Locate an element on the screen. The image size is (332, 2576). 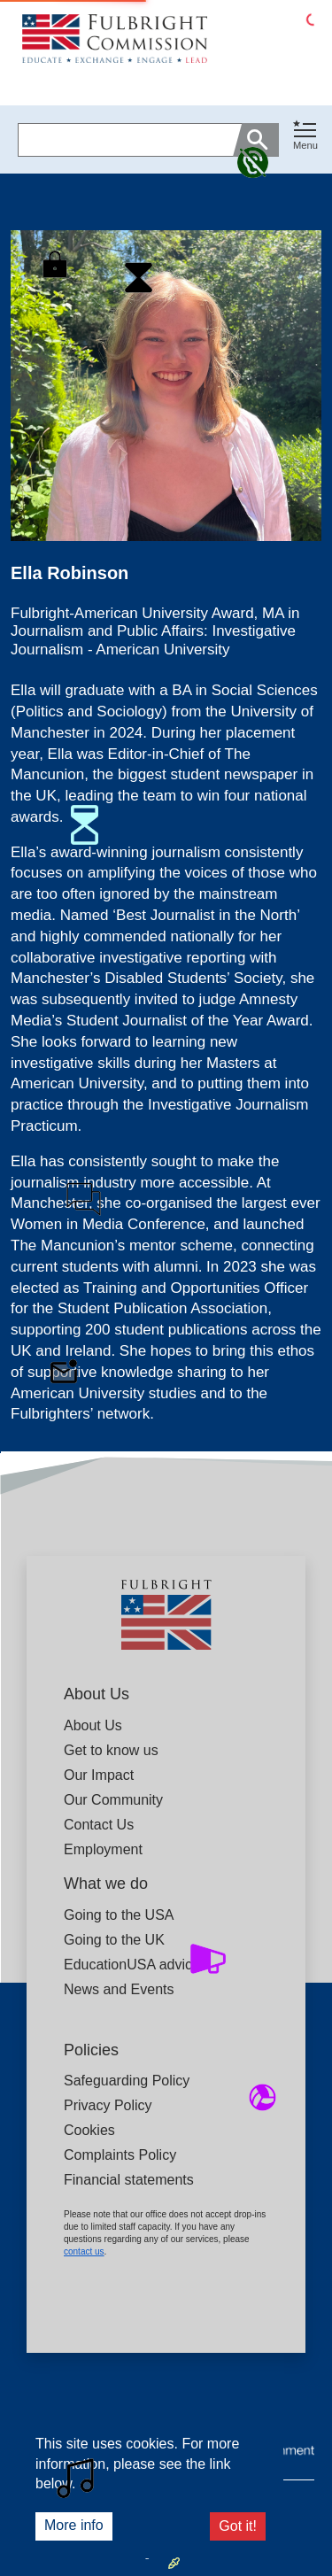
indicates an unread email message is located at coordinates (64, 1373).